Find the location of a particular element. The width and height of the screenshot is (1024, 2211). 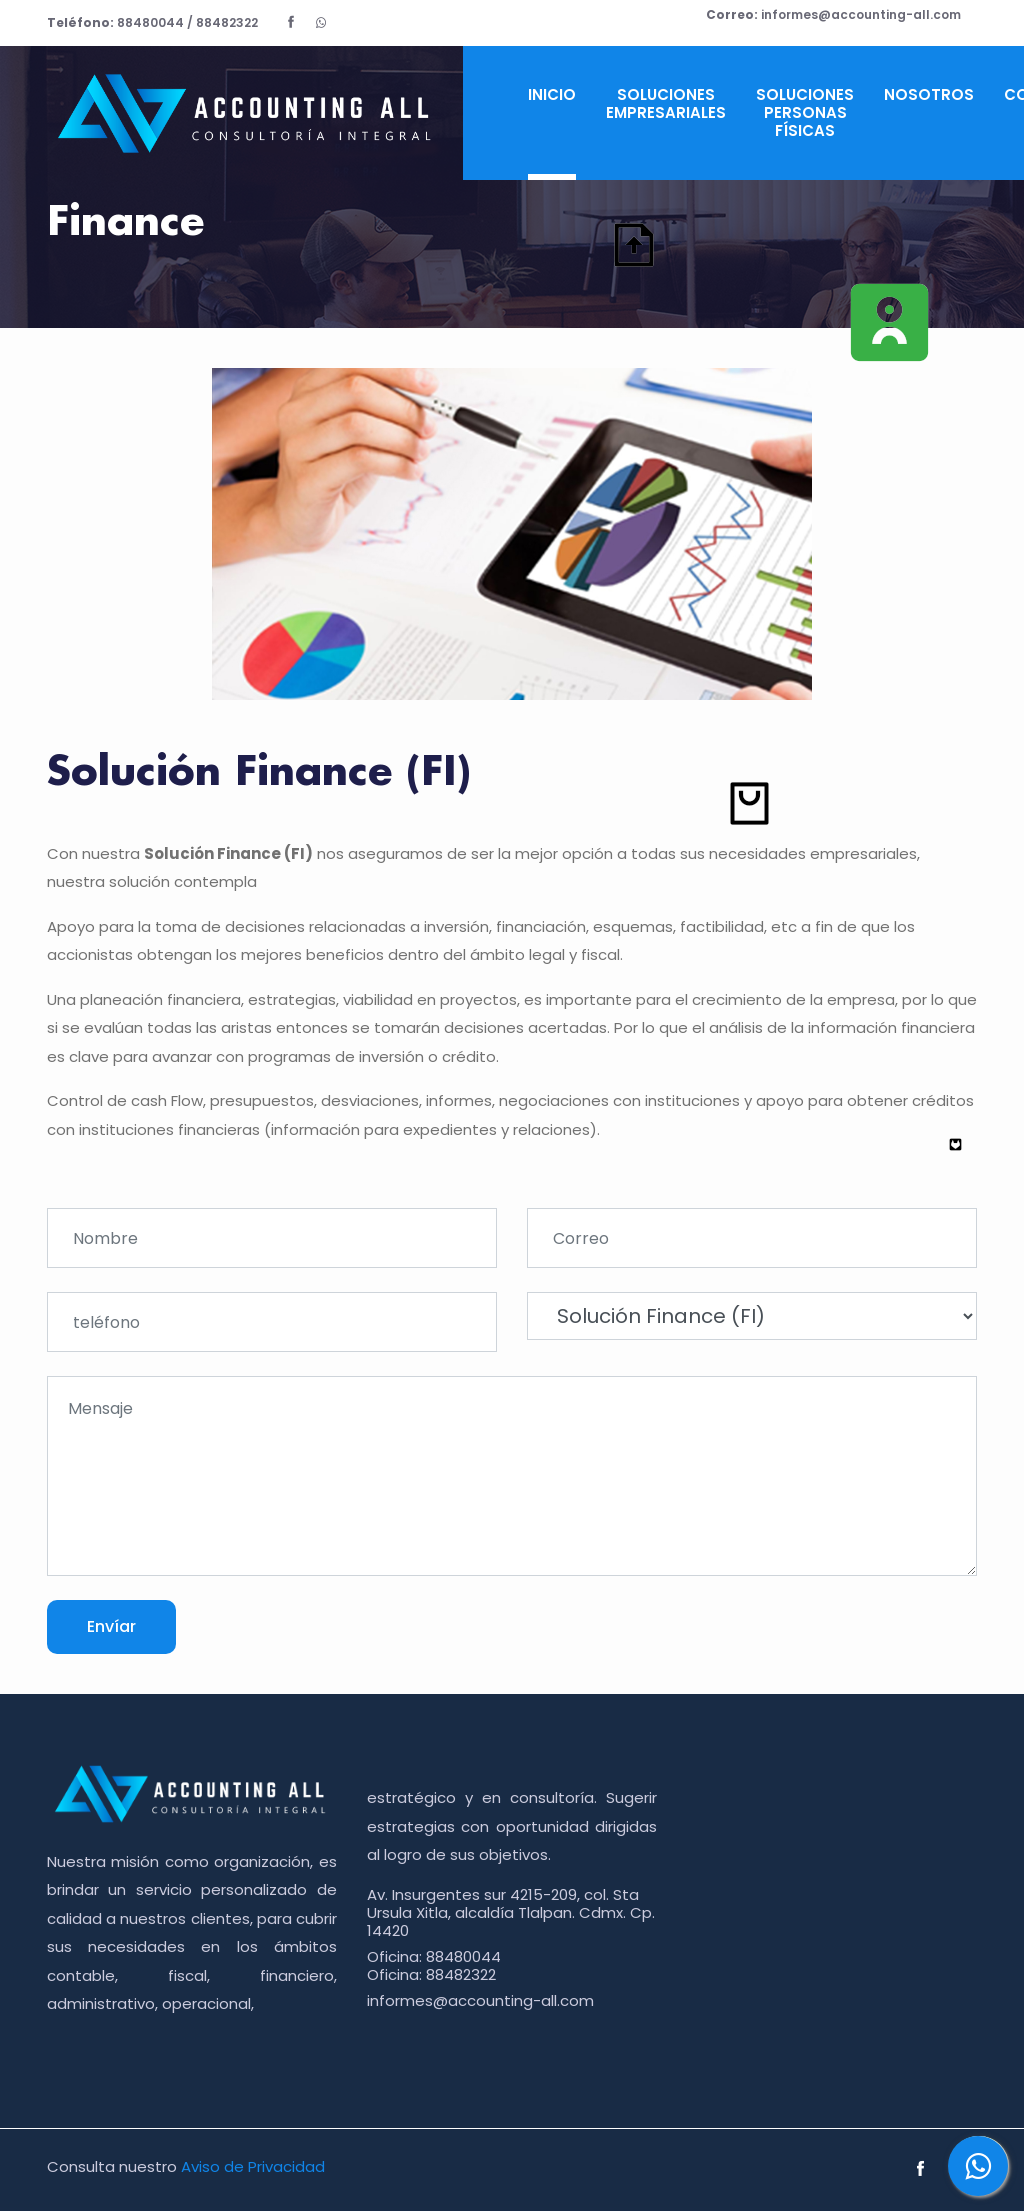

view your shopping bag is located at coordinates (749, 803).